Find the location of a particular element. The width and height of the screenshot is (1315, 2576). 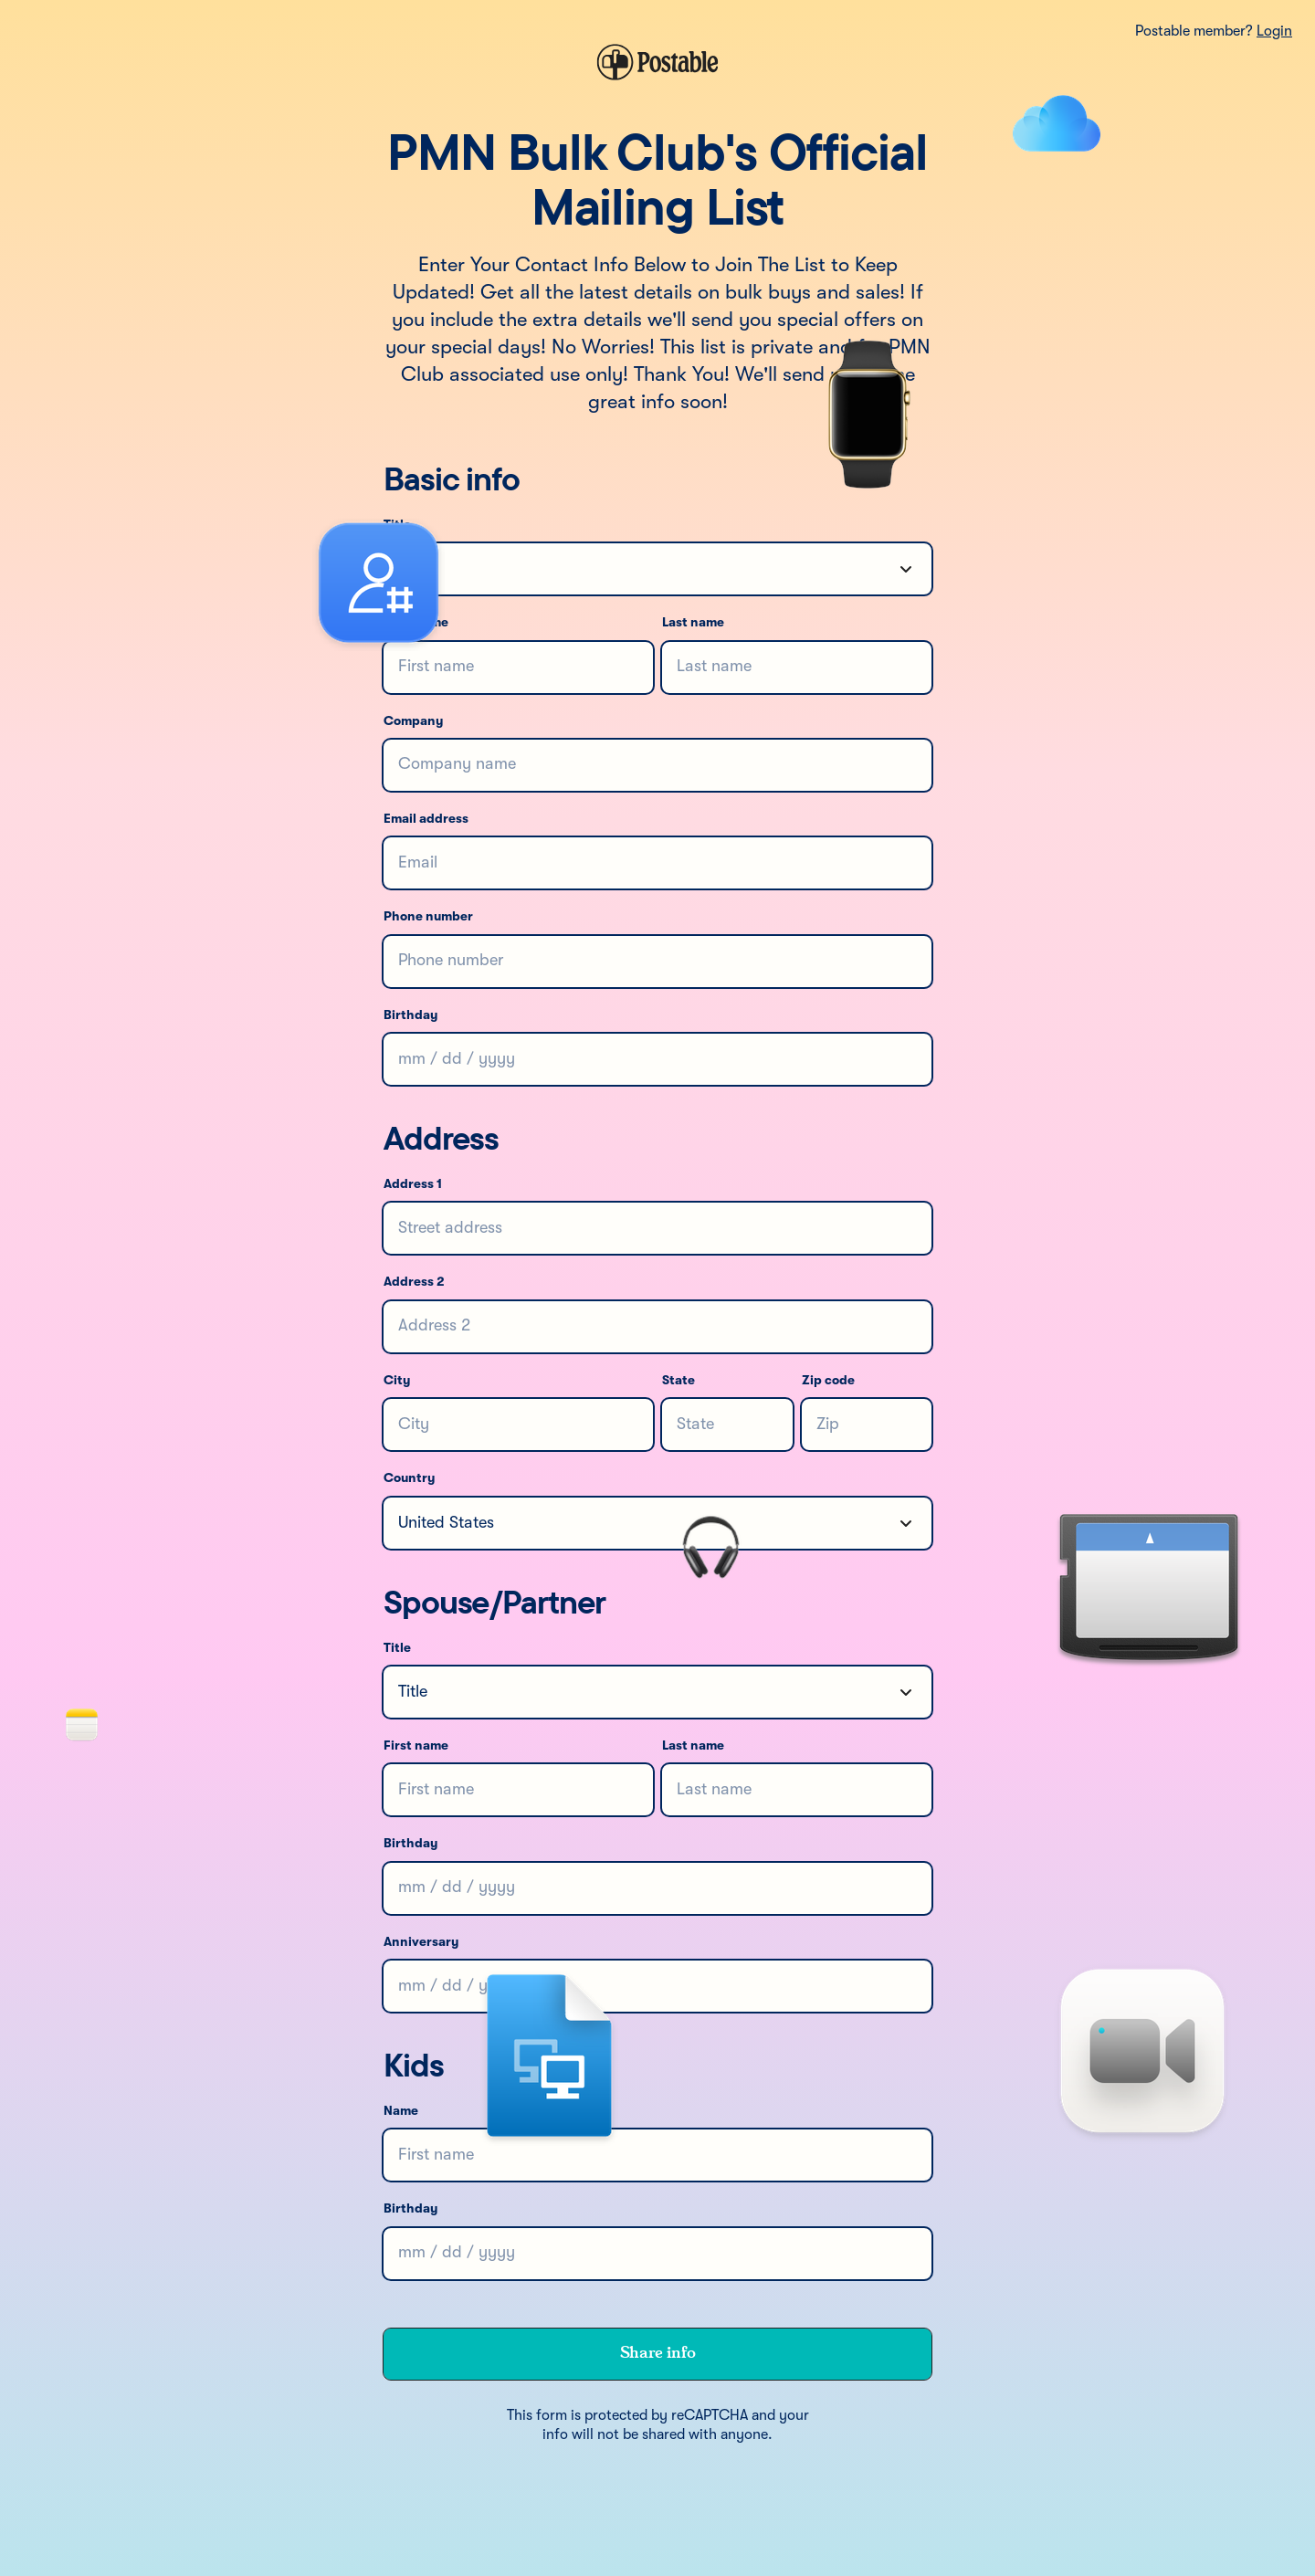

access administrator or sudo user preferences is located at coordinates (378, 584).